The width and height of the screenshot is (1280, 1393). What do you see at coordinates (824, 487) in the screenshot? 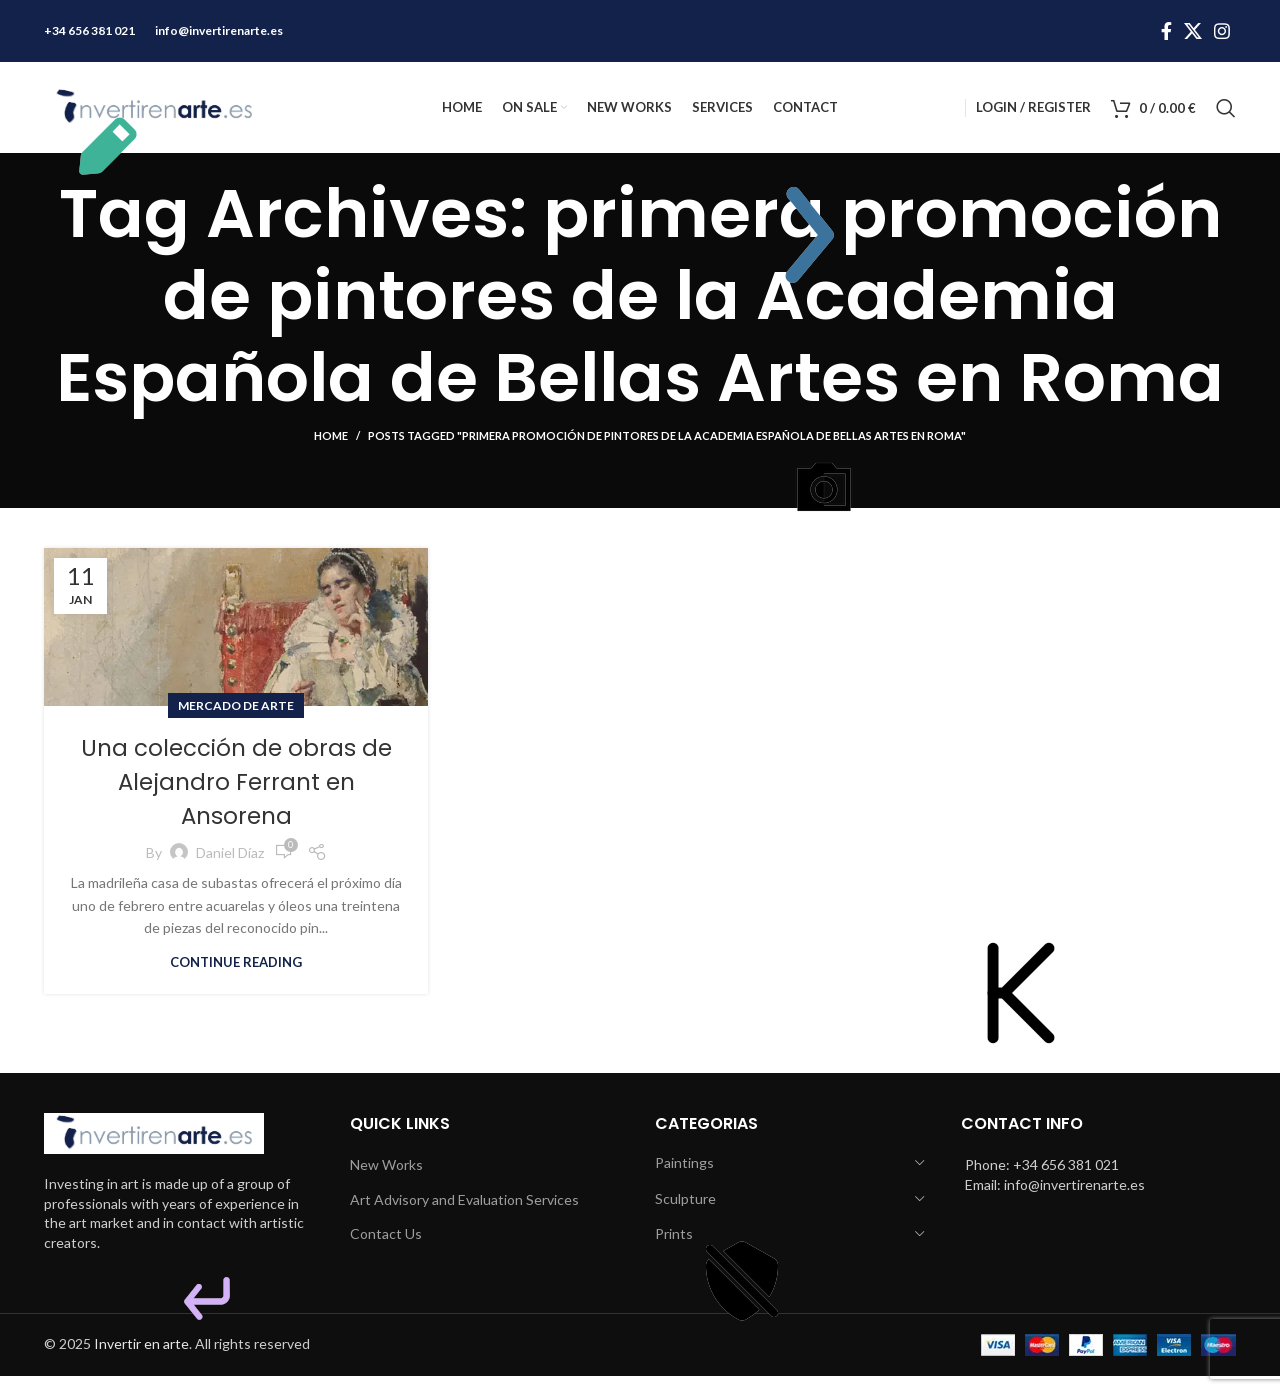
I see `apply black and white filter to photo` at bounding box center [824, 487].